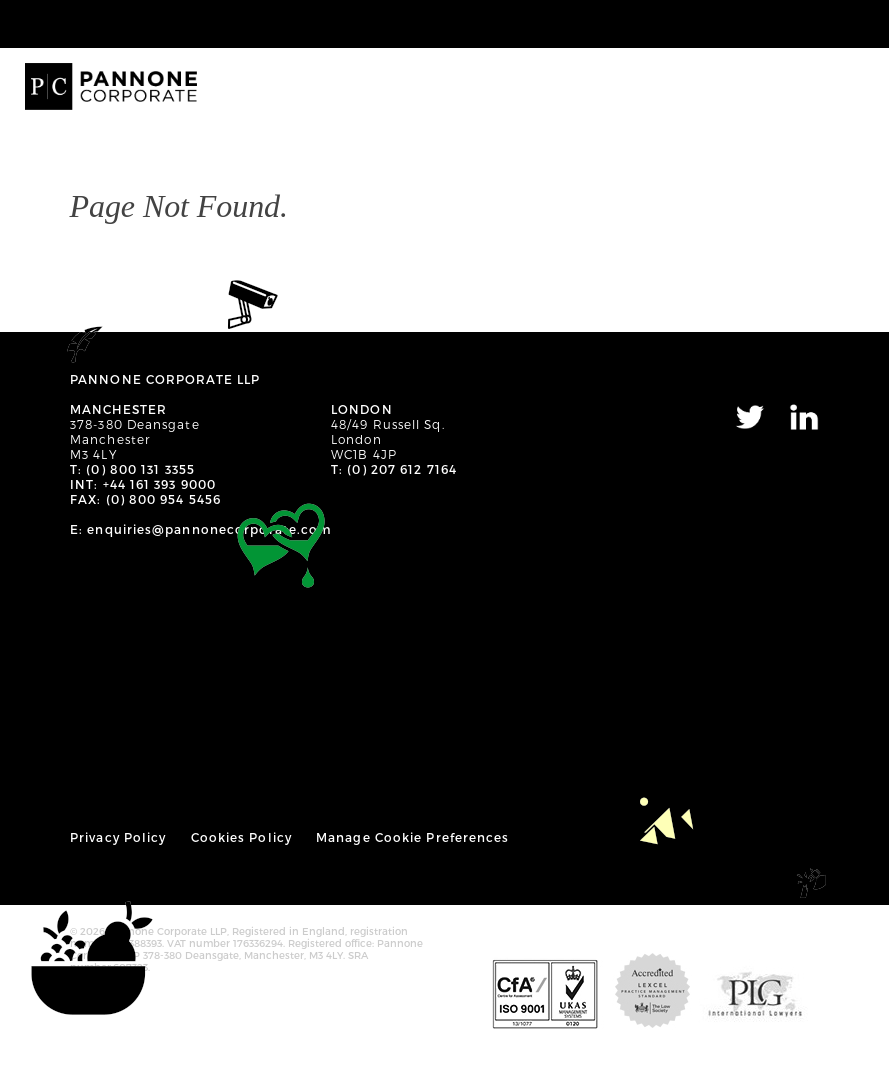 Image resolution: width=889 pixels, height=1092 pixels. What do you see at coordinates (85, 344) in the screenshot?
I see `compose a new message or document` at bounding box center [85, 344].